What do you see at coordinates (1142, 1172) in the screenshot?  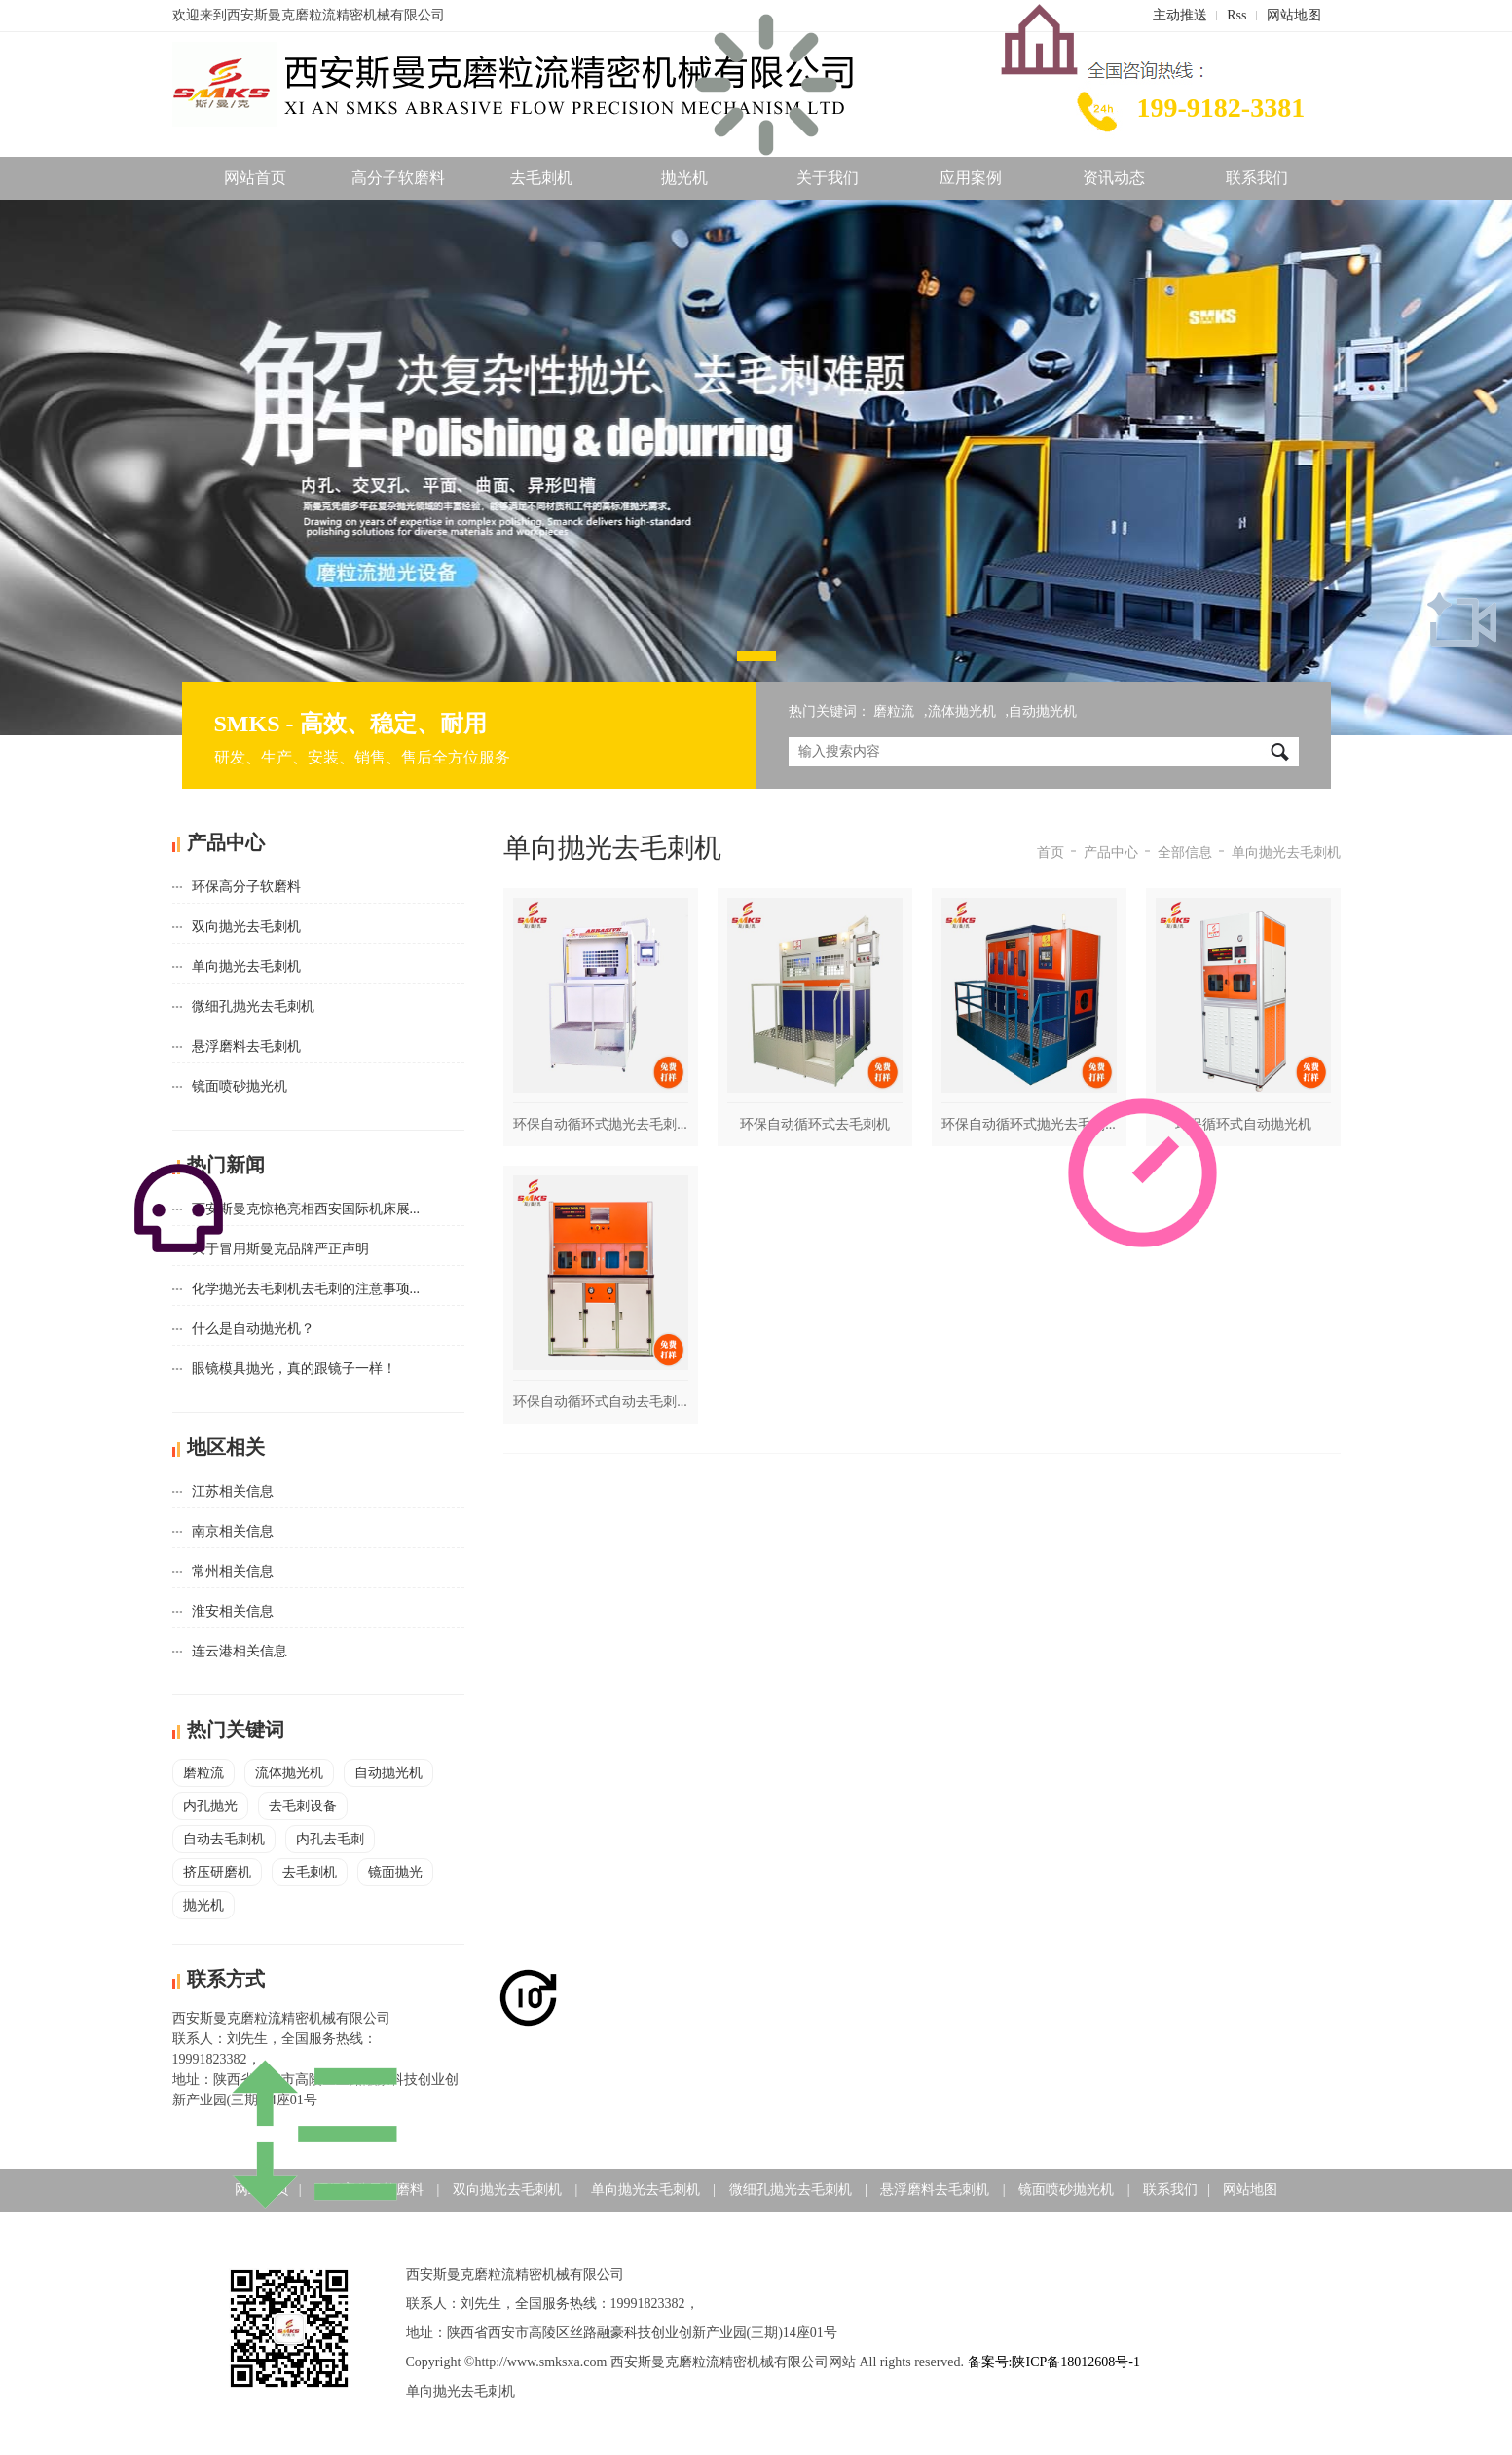 I see `set a countdown timer` at bounding box center [1142, 1172].